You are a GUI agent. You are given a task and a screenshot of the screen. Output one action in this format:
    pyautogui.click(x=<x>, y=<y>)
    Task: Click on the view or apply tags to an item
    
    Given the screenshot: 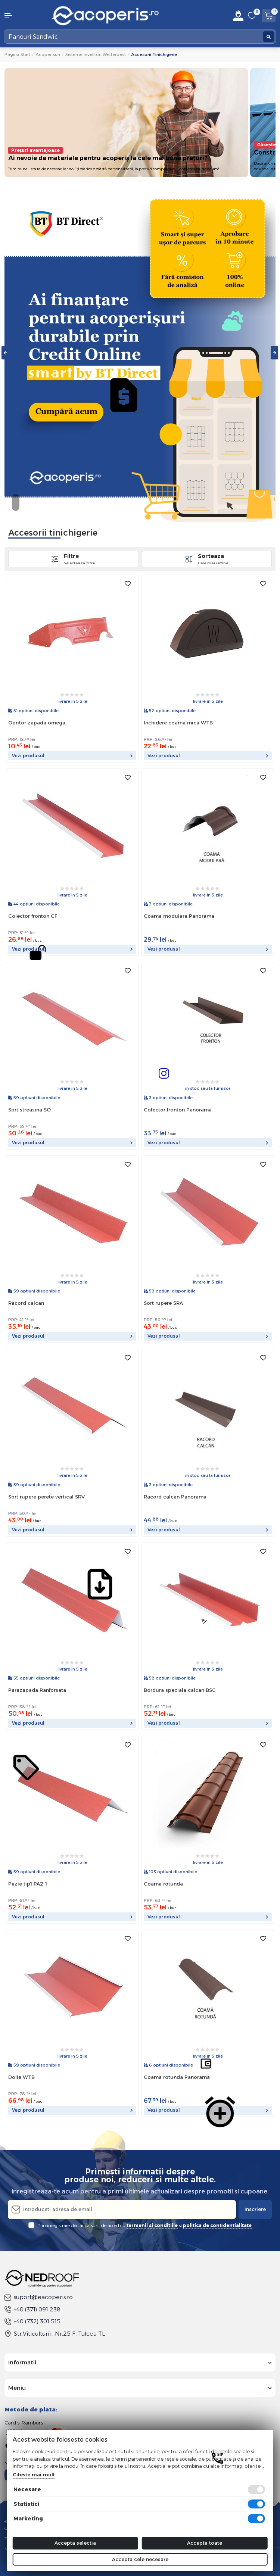 What is the action you would take?
    pyautogui.click(x=26, y=1768)
    